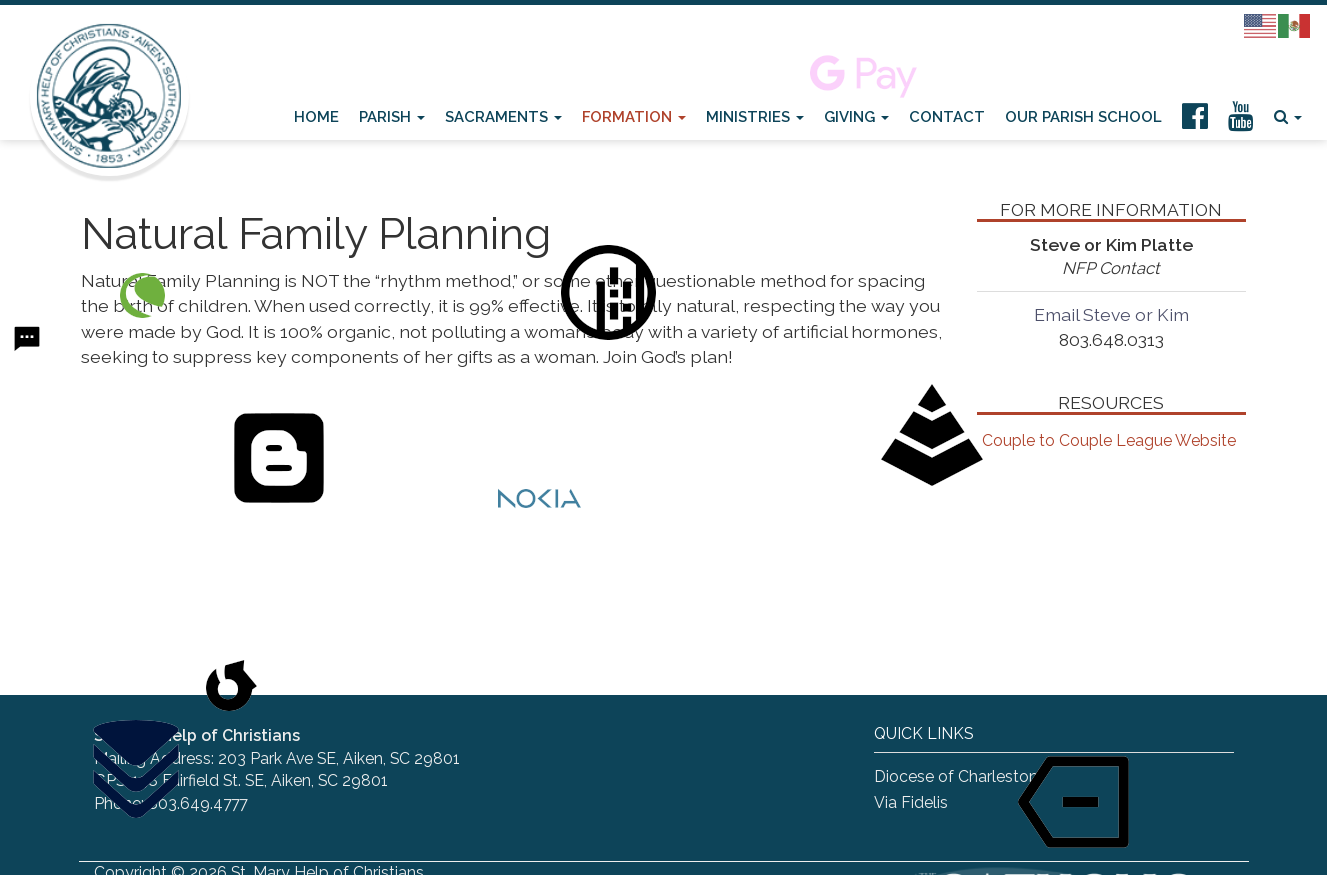  I want to click on GeoPandas library logo, so click(608, 292).